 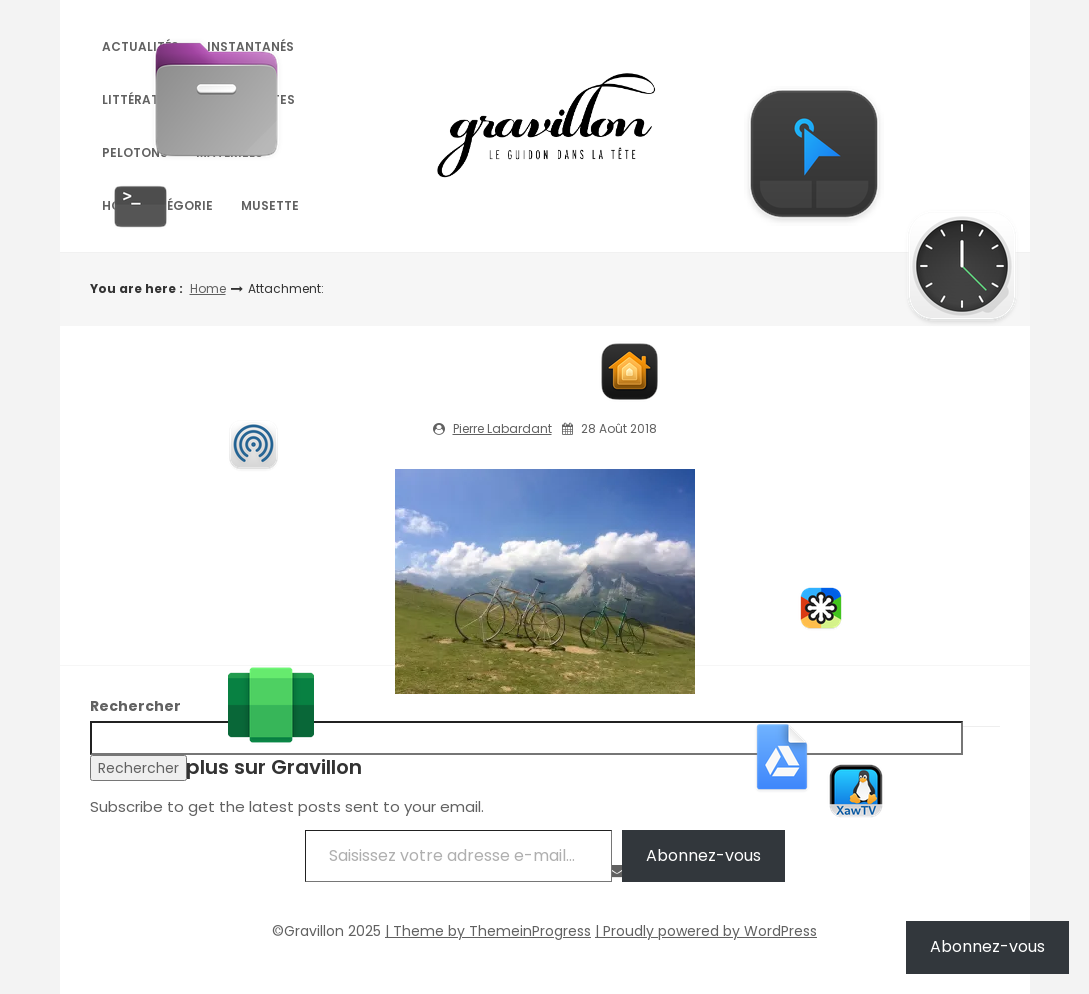 I want to click on open go for it productivity app, so click(x=962, y=266).